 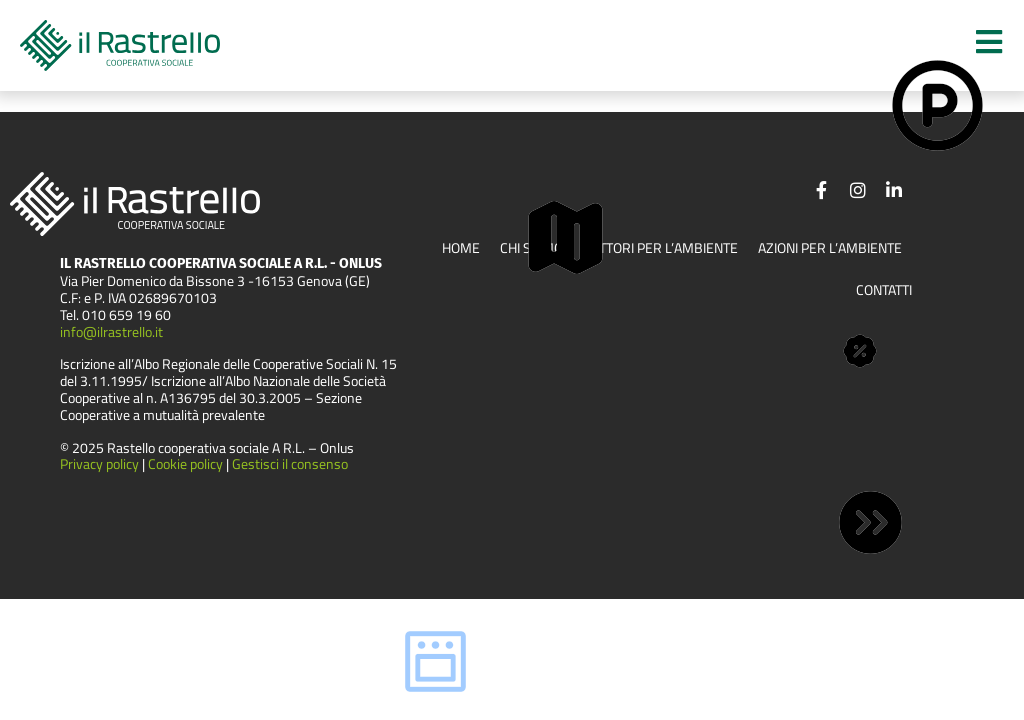 What do you see at coordinates (565, 237) in the screenshot?
I see `view map or navigation` at bounding box center [565, 237].